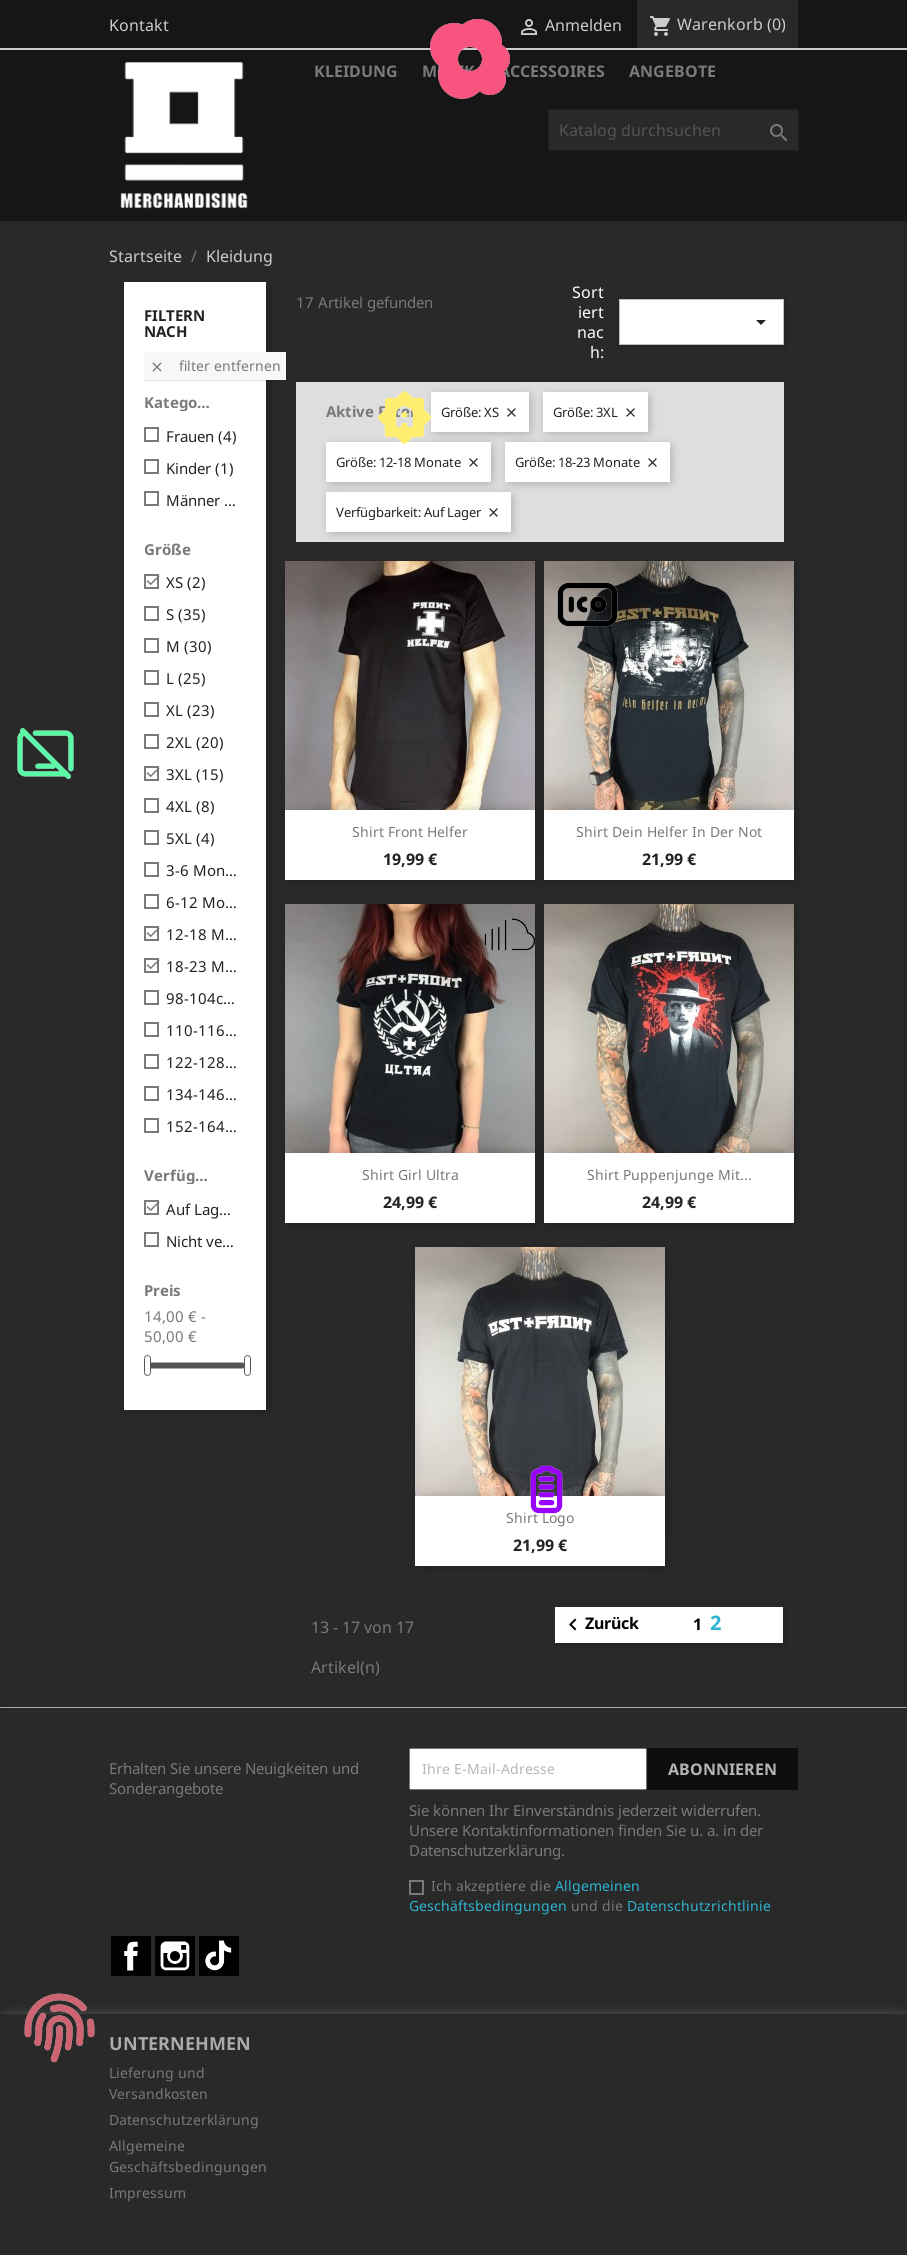 The image size is (907, 2255). What do you see at coordinates (470, 59) in the screenshot?
I see `indicates breakfast or morning meal options` at bounding box center [470, 59].